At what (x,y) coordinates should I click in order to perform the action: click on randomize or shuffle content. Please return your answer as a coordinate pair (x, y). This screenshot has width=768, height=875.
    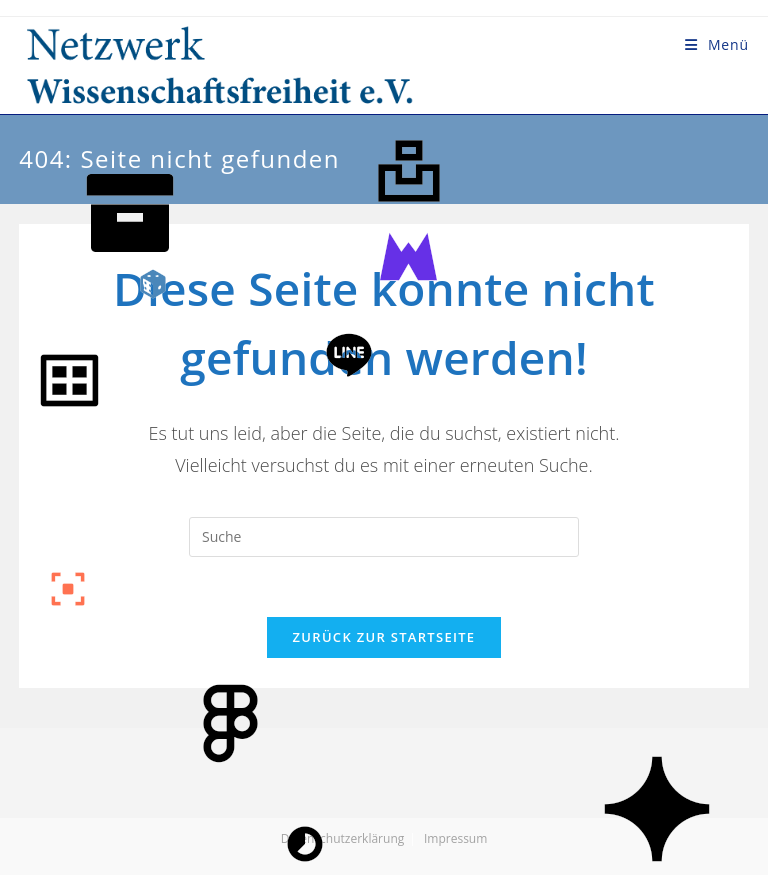
    Looking at the image, I should click on (153, 284).